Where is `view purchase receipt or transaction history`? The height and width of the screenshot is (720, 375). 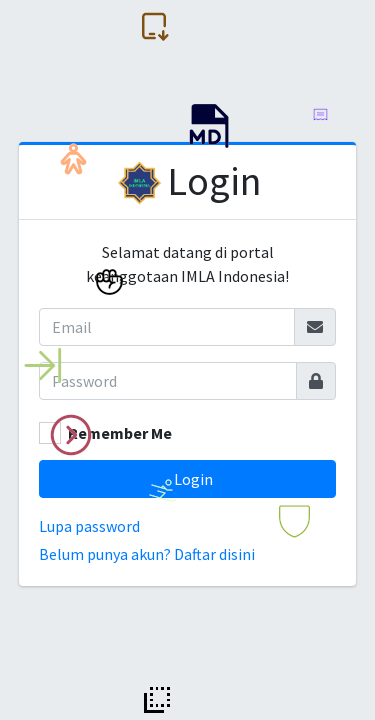 view purchase receipt or transaction history is located at coordinates (320, 114).